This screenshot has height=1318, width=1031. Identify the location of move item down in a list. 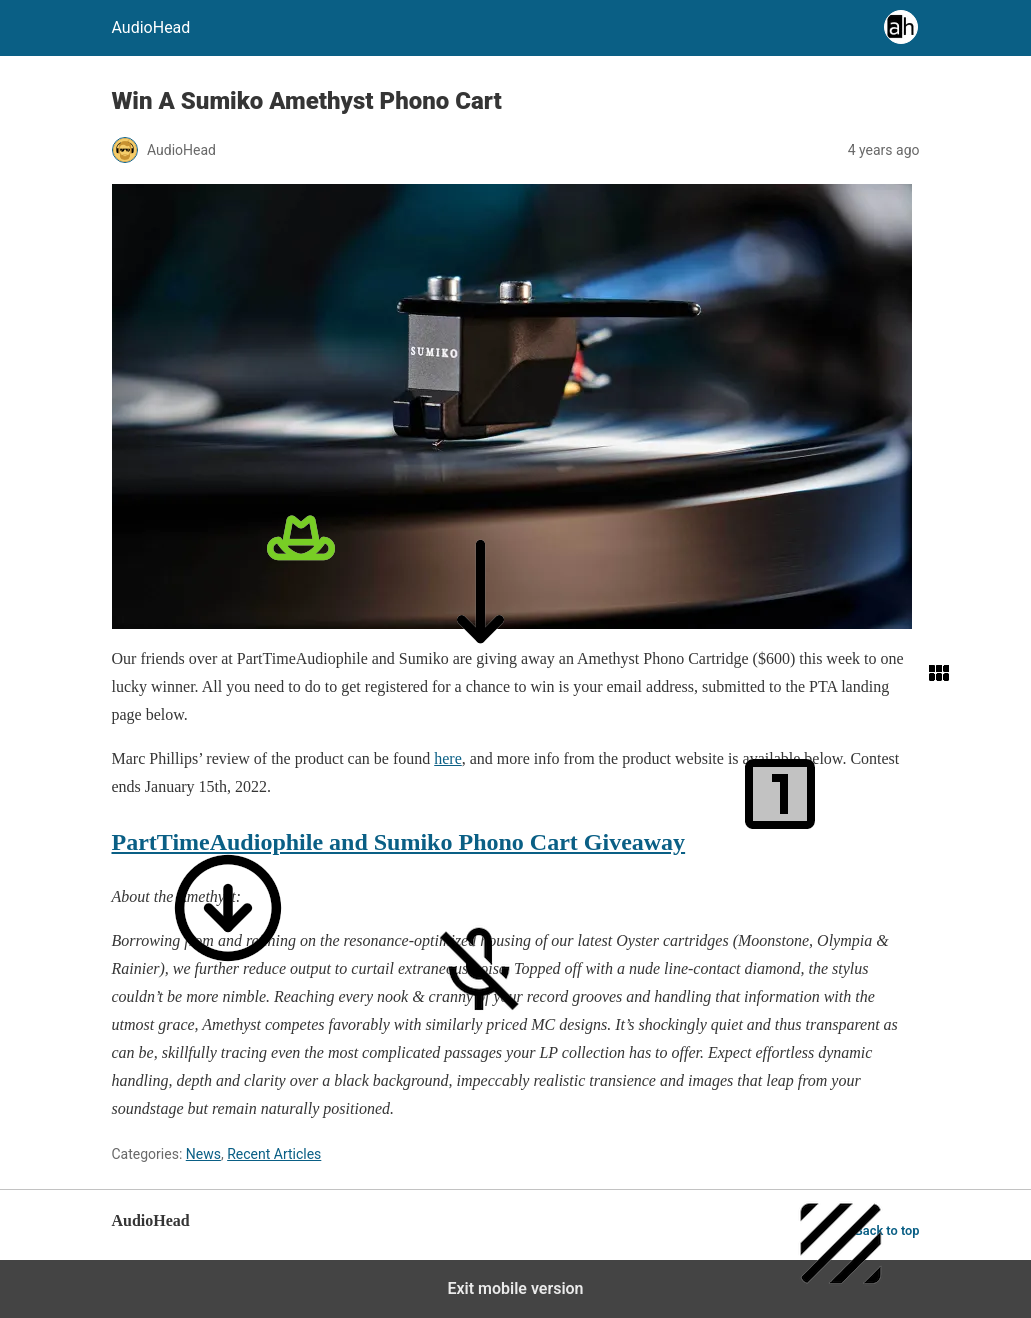
(480, 591).